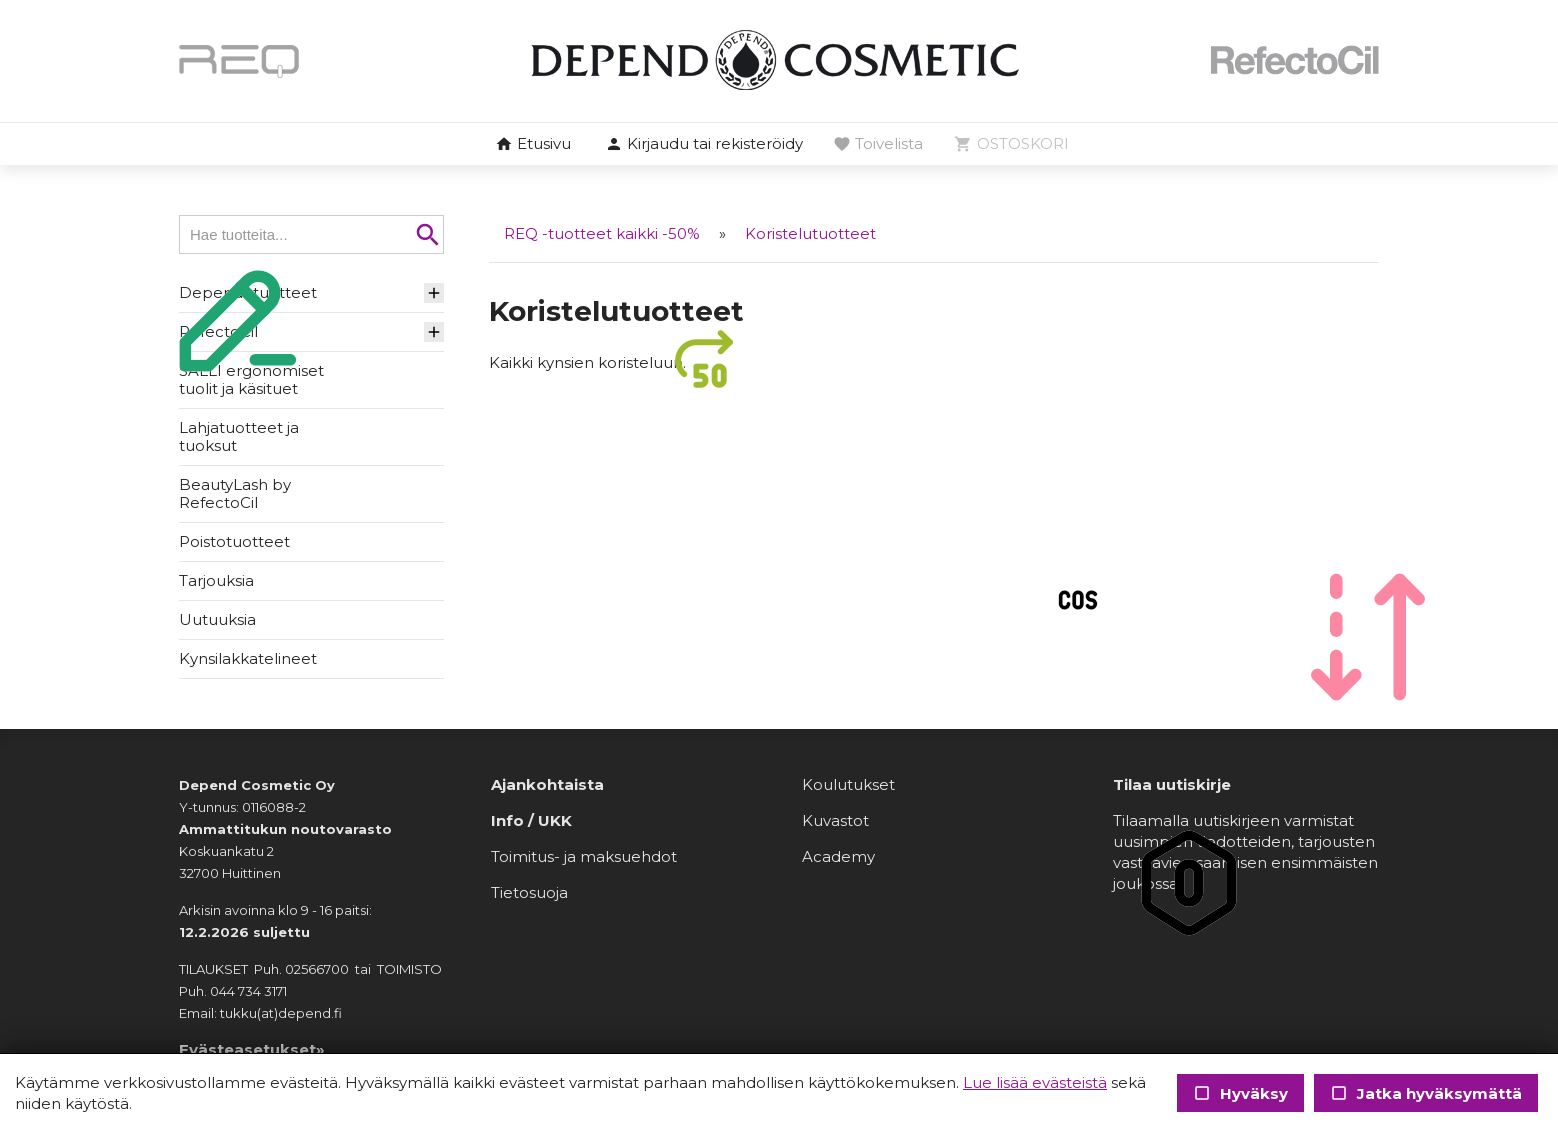  I want to click on access cosine function in calculator, so click(1078, 600).